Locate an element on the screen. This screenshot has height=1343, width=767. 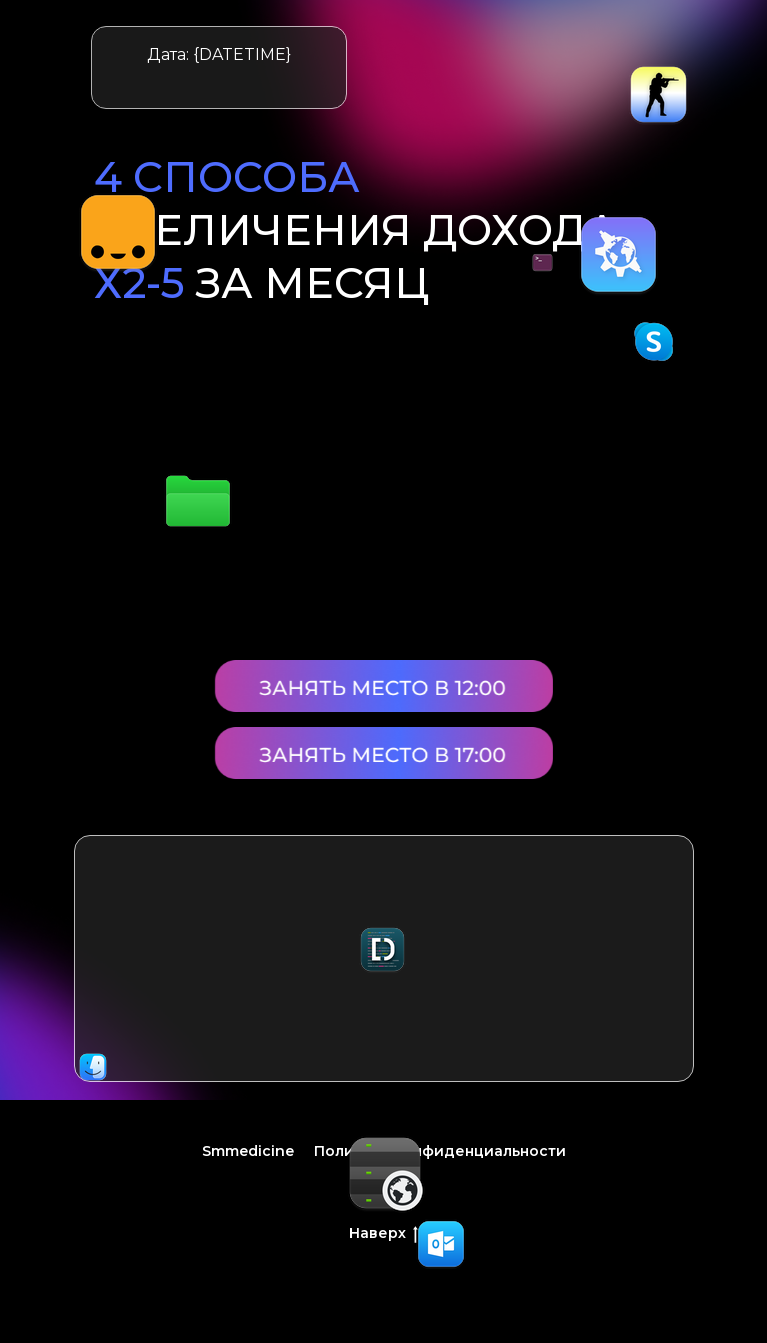
open Finder to browse files and folders is located at coordinates (93, 1067).